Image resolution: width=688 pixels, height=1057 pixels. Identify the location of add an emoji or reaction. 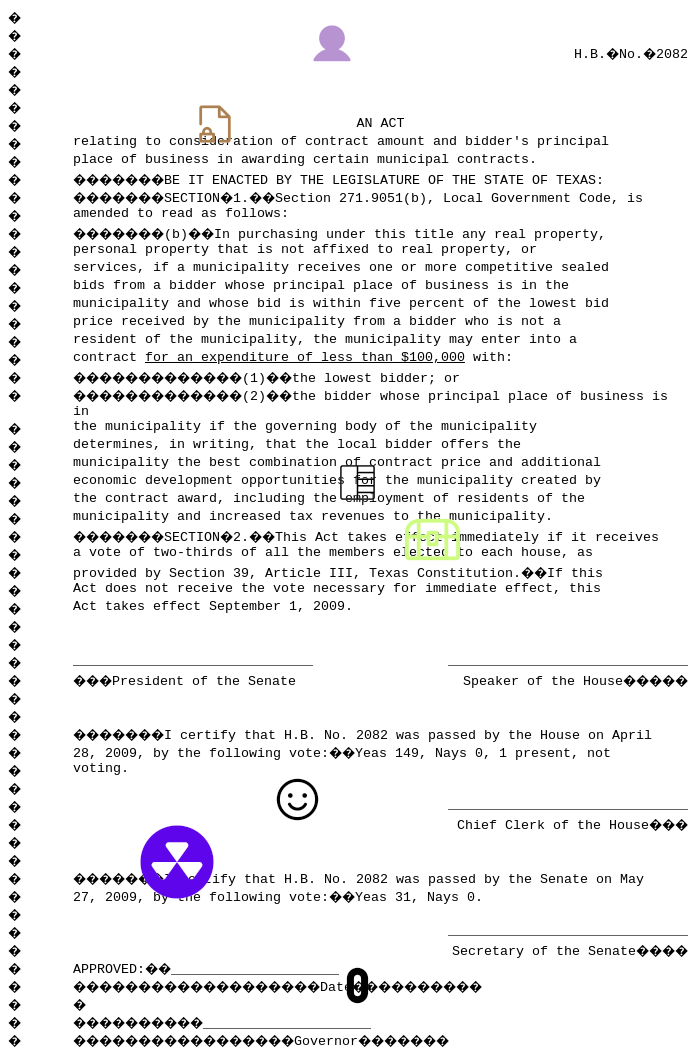
(297, 799).